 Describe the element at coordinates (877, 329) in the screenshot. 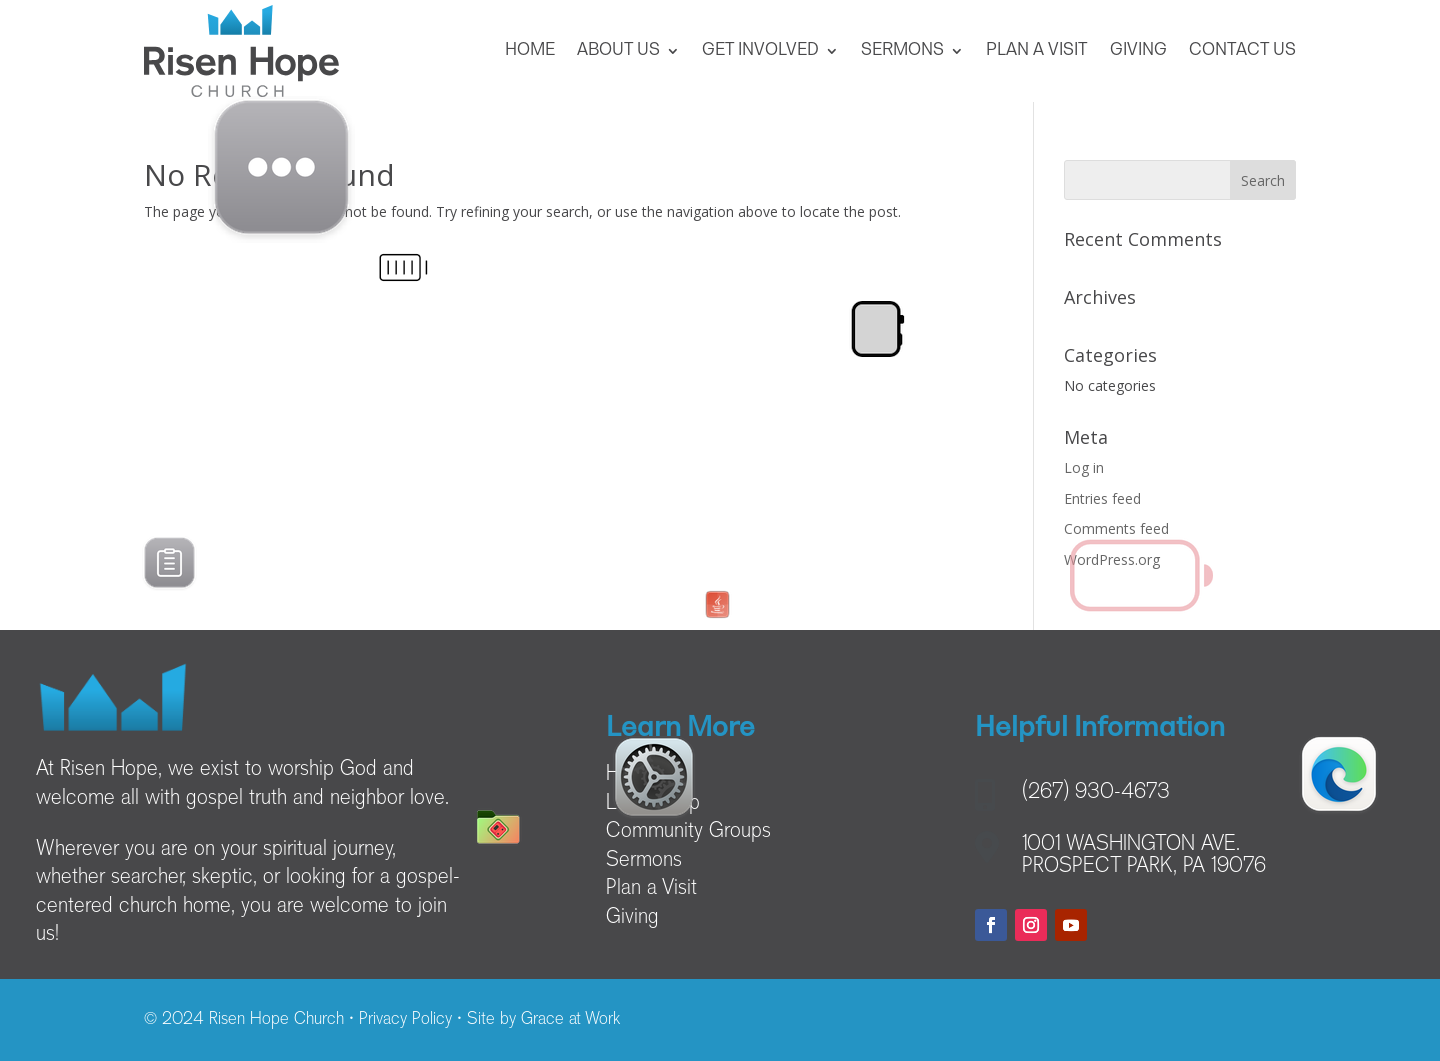

I see `view connected Apple Watch in sidebar` at that location.